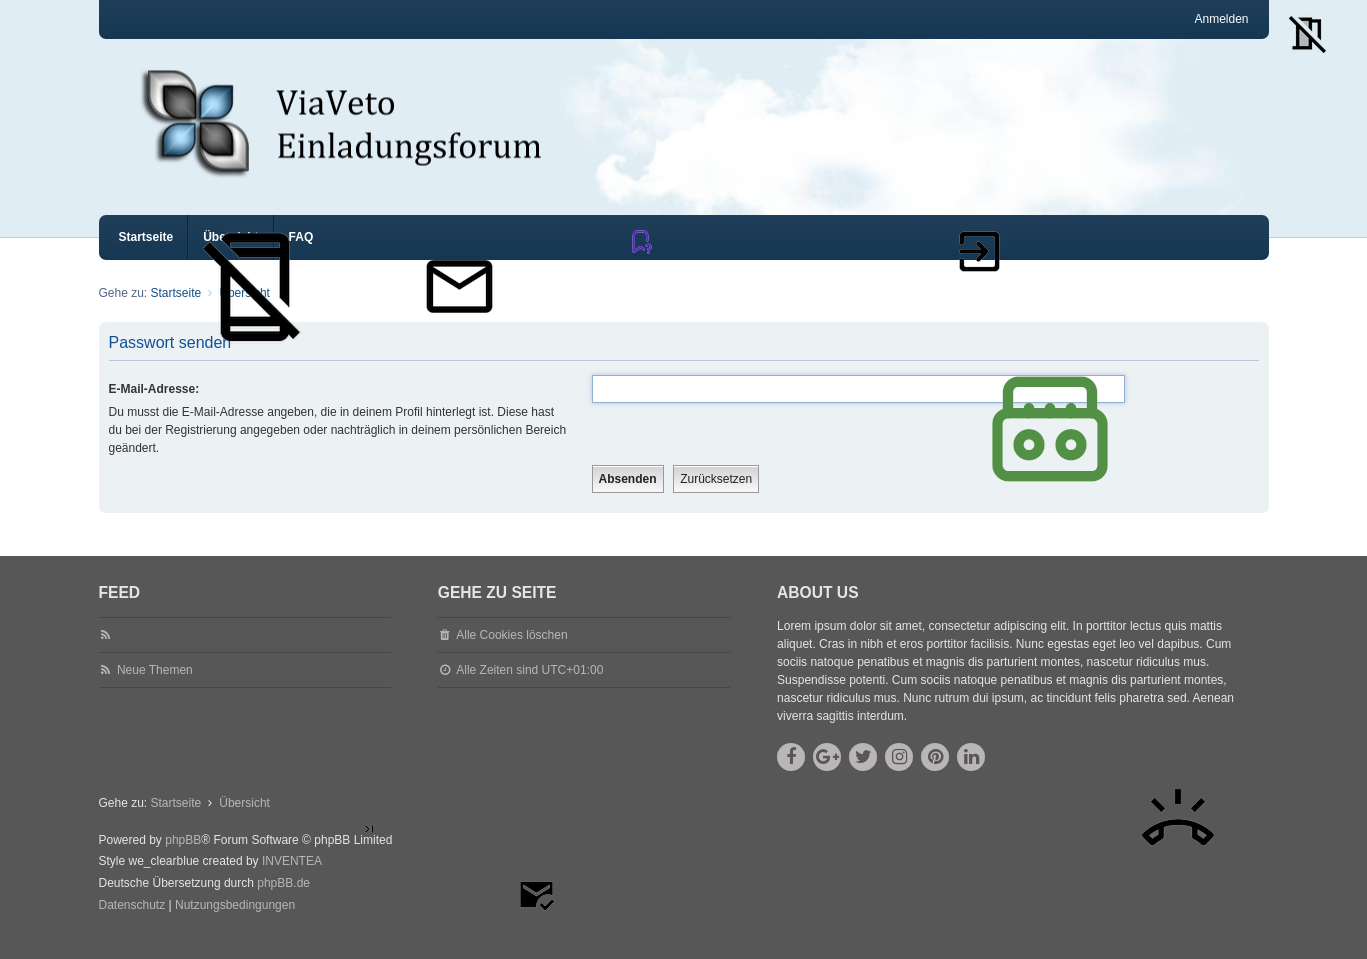  I want to click on meeting room unavailable, so click(1308, 33).